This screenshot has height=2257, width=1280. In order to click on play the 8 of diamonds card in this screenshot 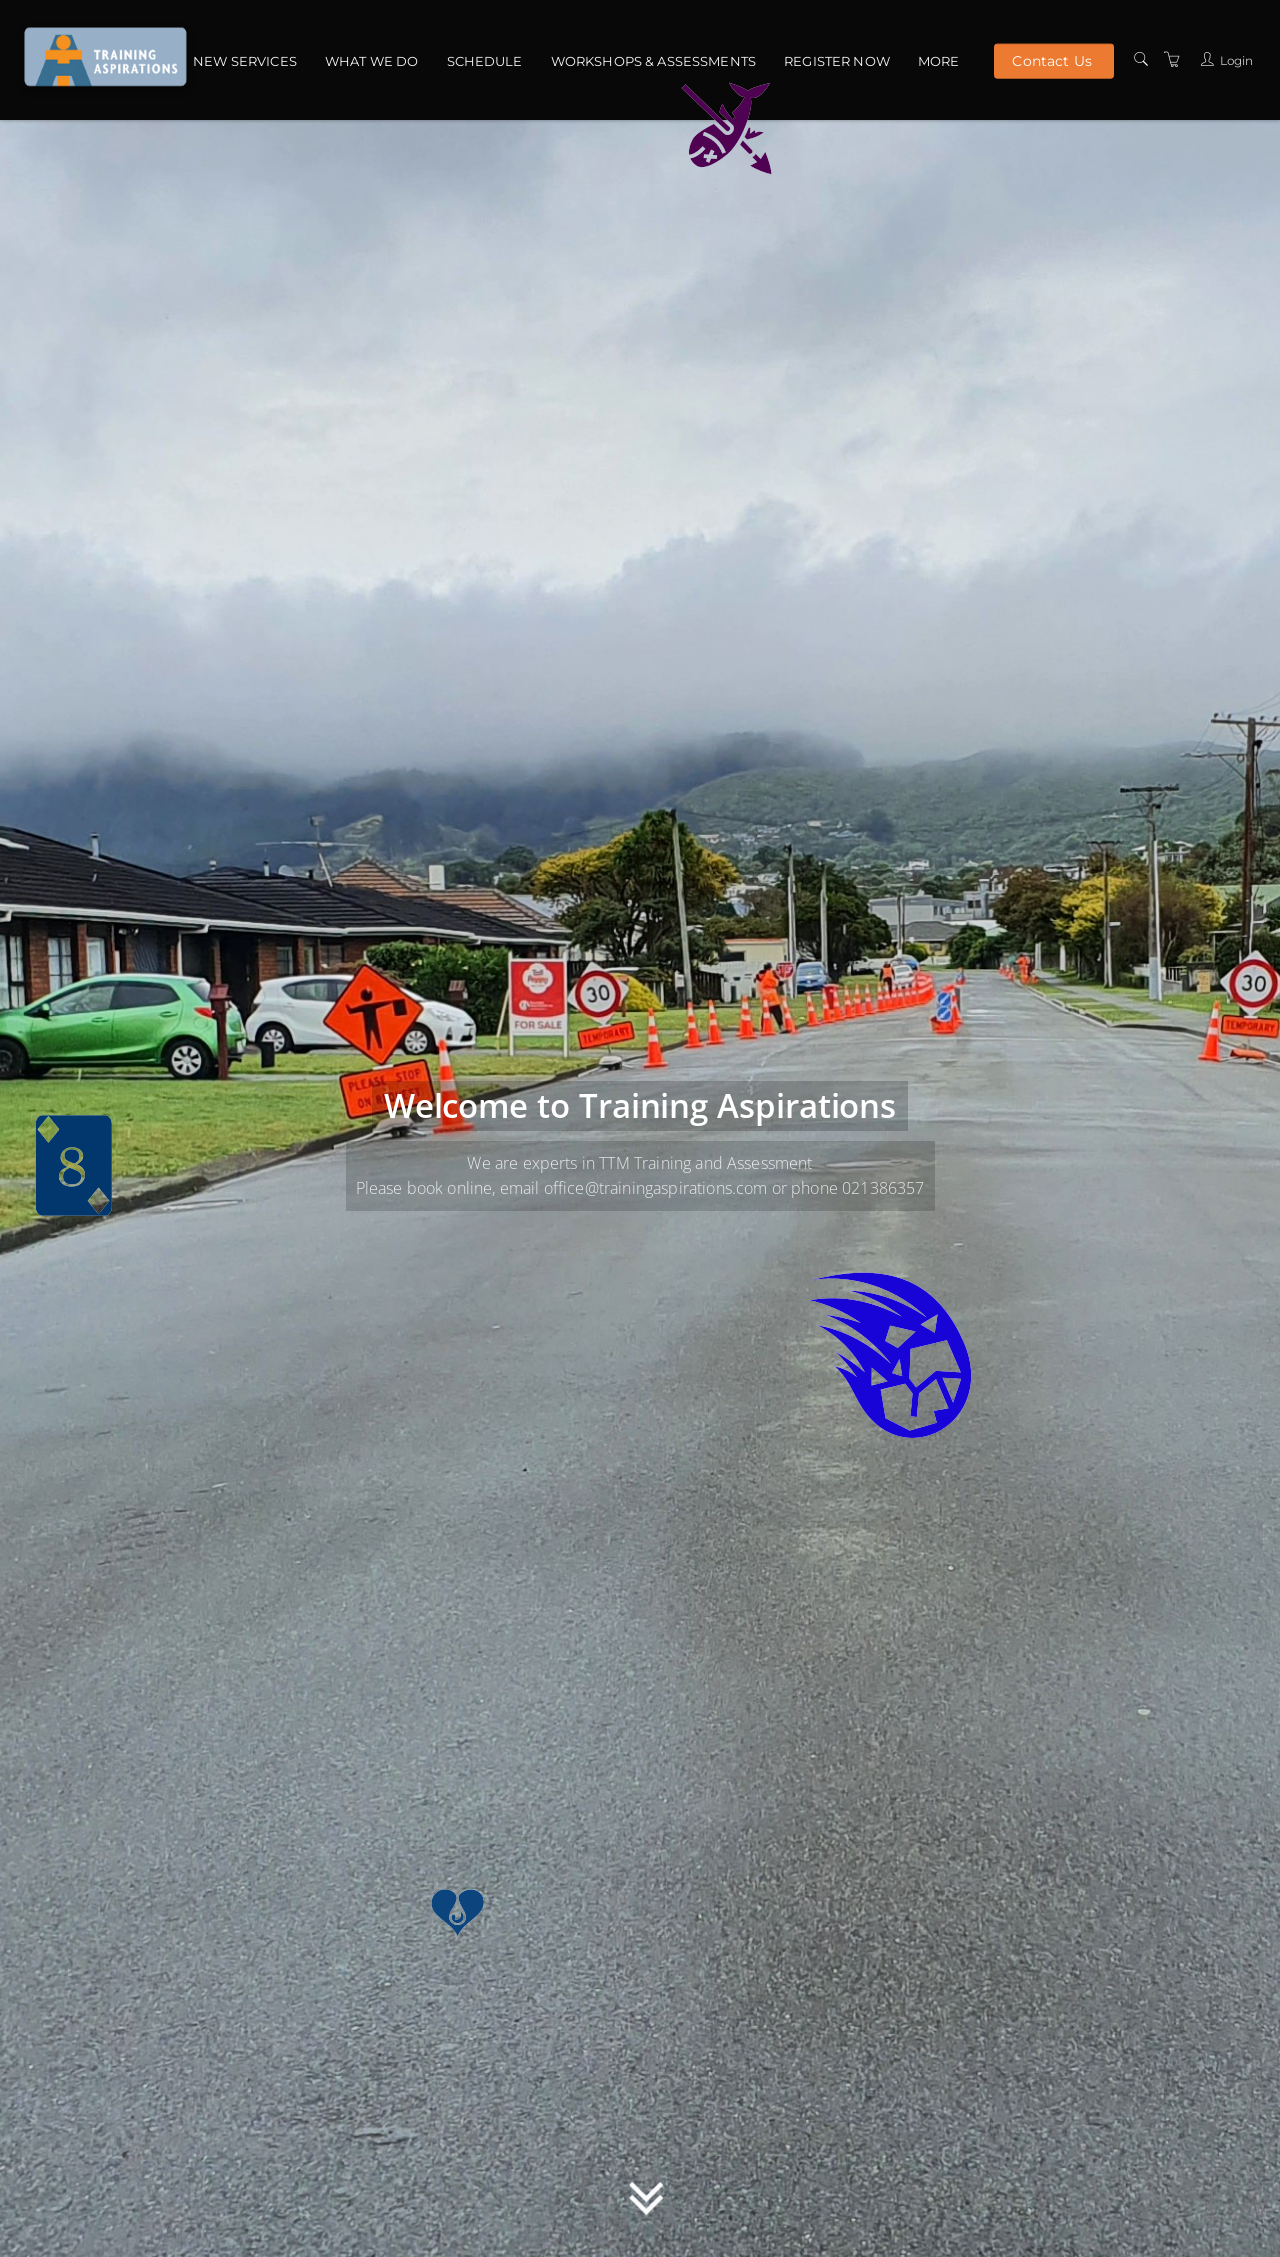, I will do `click(73, 1165)`.